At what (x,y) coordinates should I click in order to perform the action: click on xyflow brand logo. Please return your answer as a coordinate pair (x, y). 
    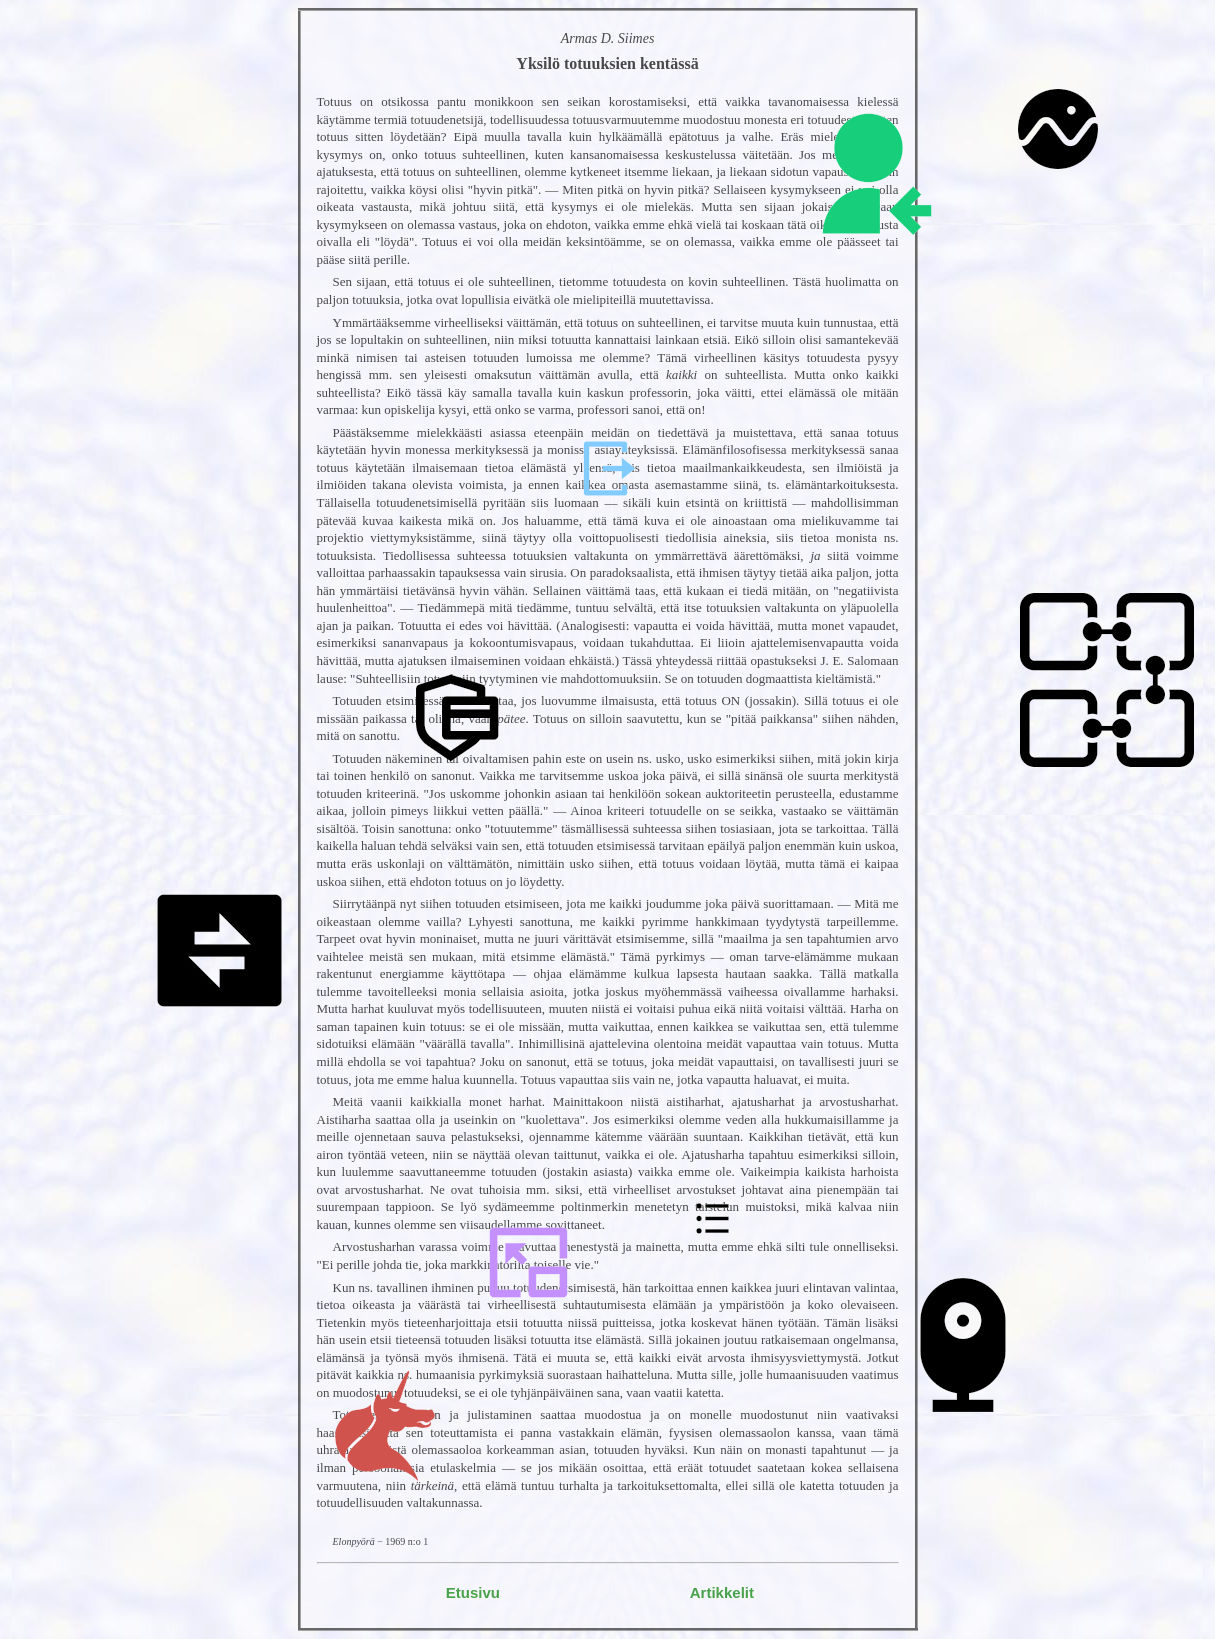
    Looking at the image, I should click on (1107, 680).